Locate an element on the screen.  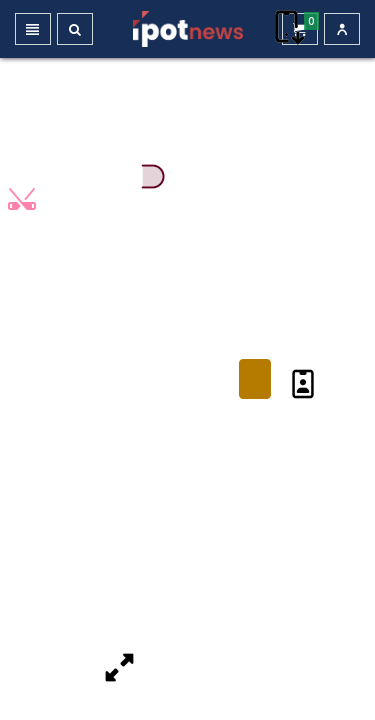
switch to single column layout is located at coordinates (255, 379).